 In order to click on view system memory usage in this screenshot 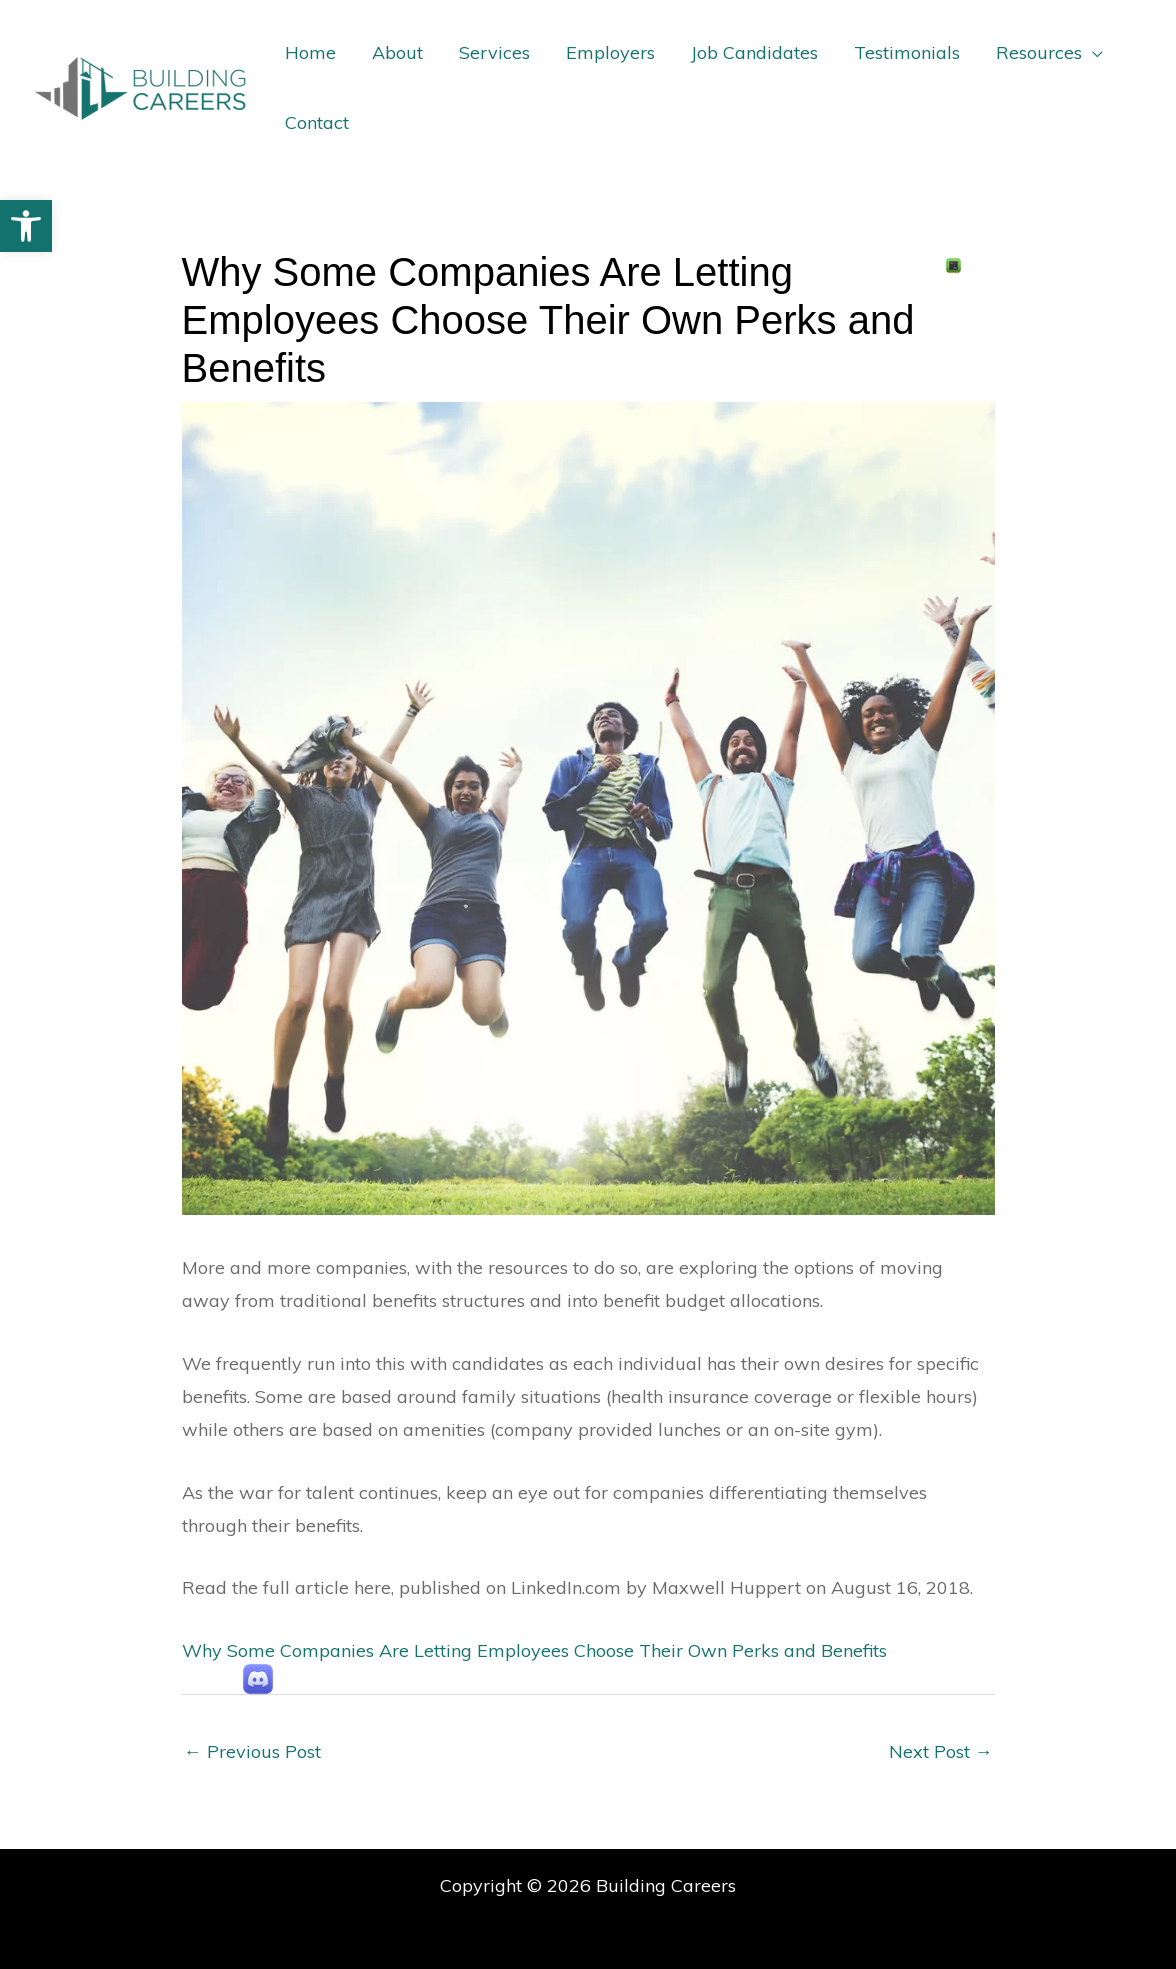, I will do `click(953, 265)`.